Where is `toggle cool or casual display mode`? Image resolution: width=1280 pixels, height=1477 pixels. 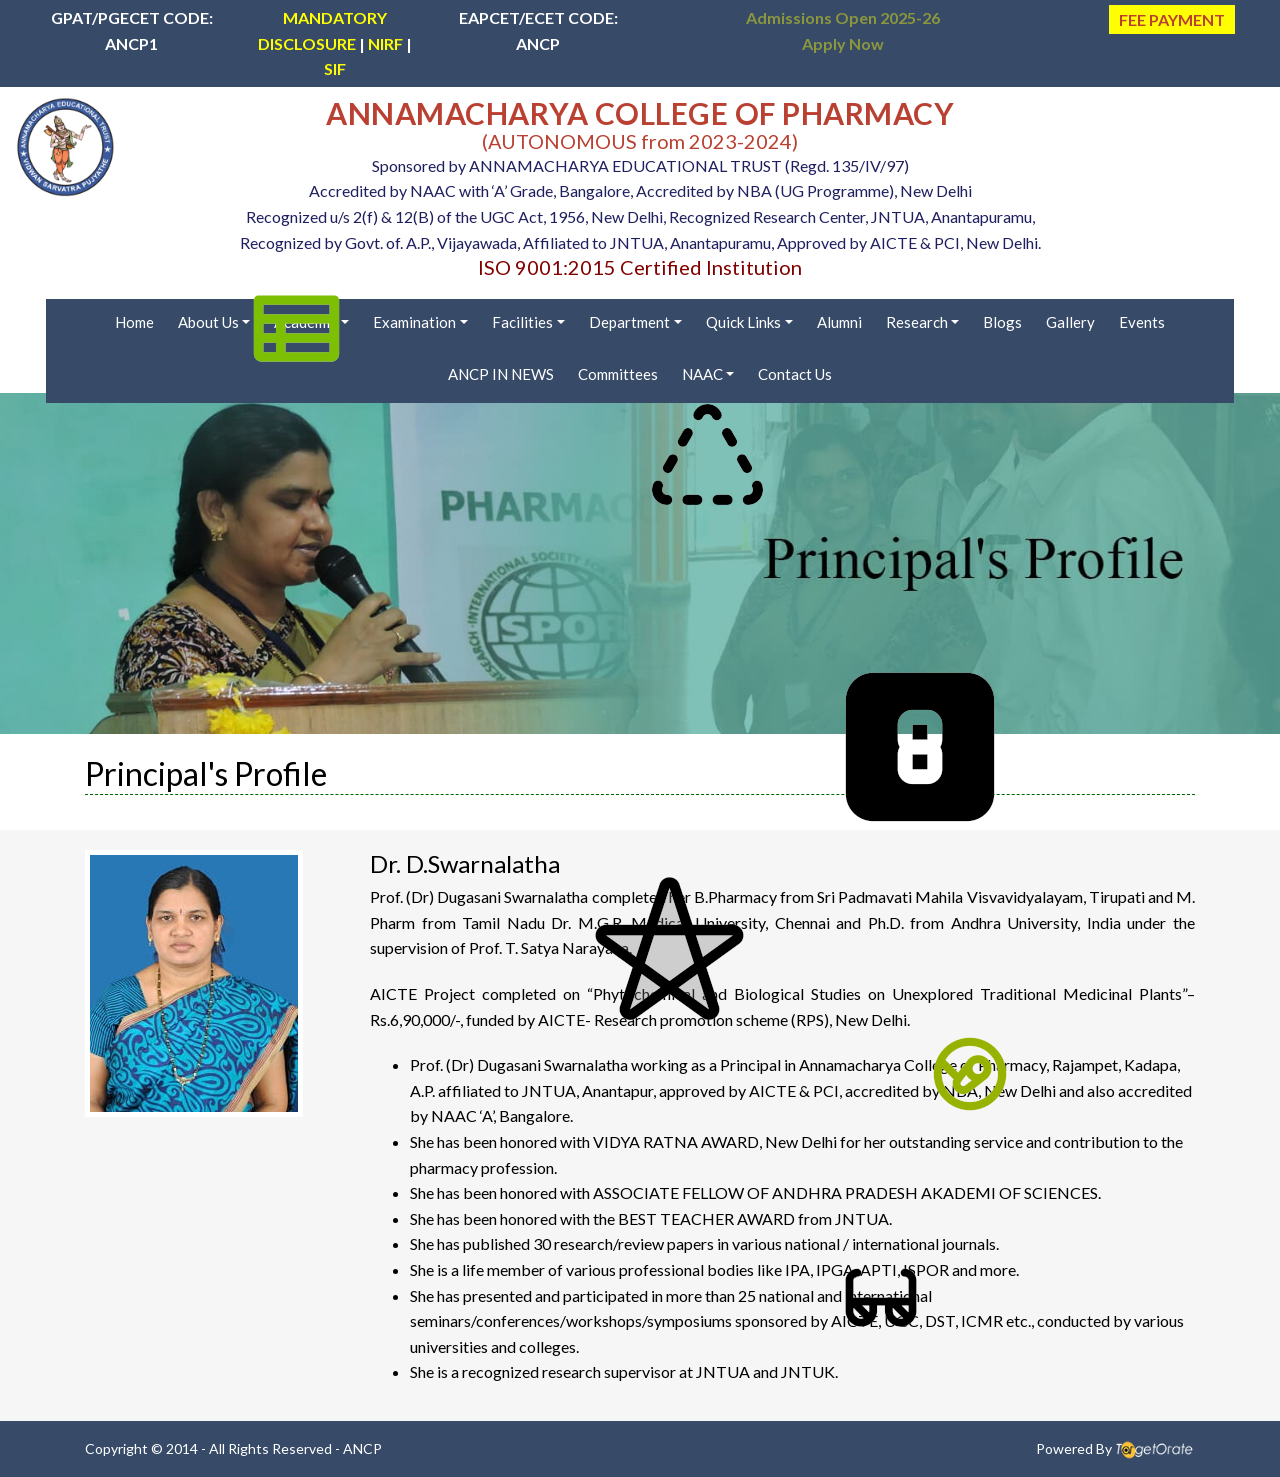
toggle cool or casual display mode is located at coordinates (881, 1299).